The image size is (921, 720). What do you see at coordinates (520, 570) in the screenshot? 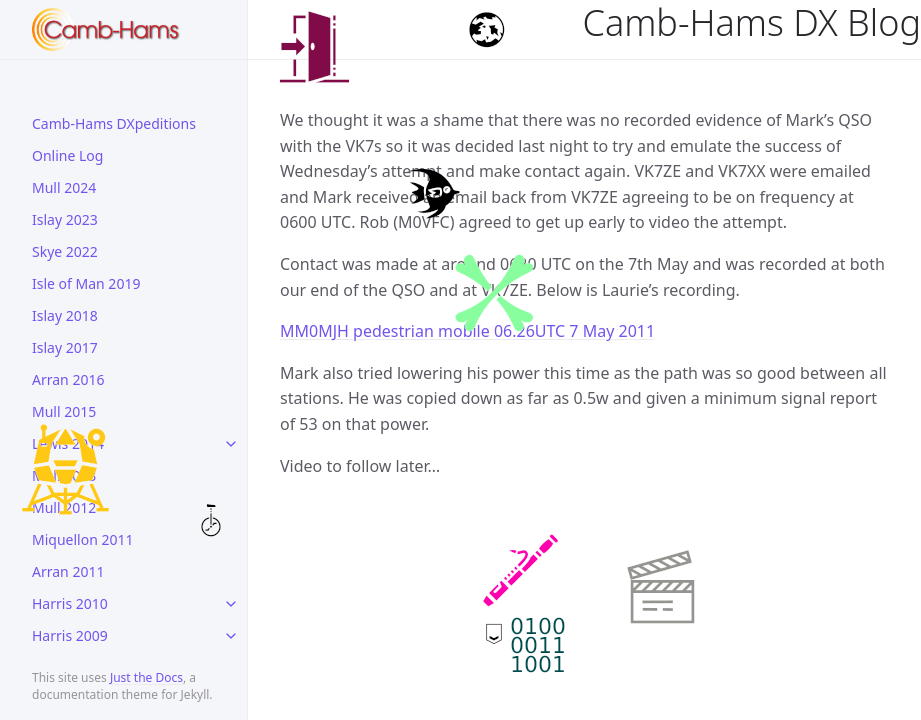
I see `select bassoon instrument` at bounding box center [520, 570].